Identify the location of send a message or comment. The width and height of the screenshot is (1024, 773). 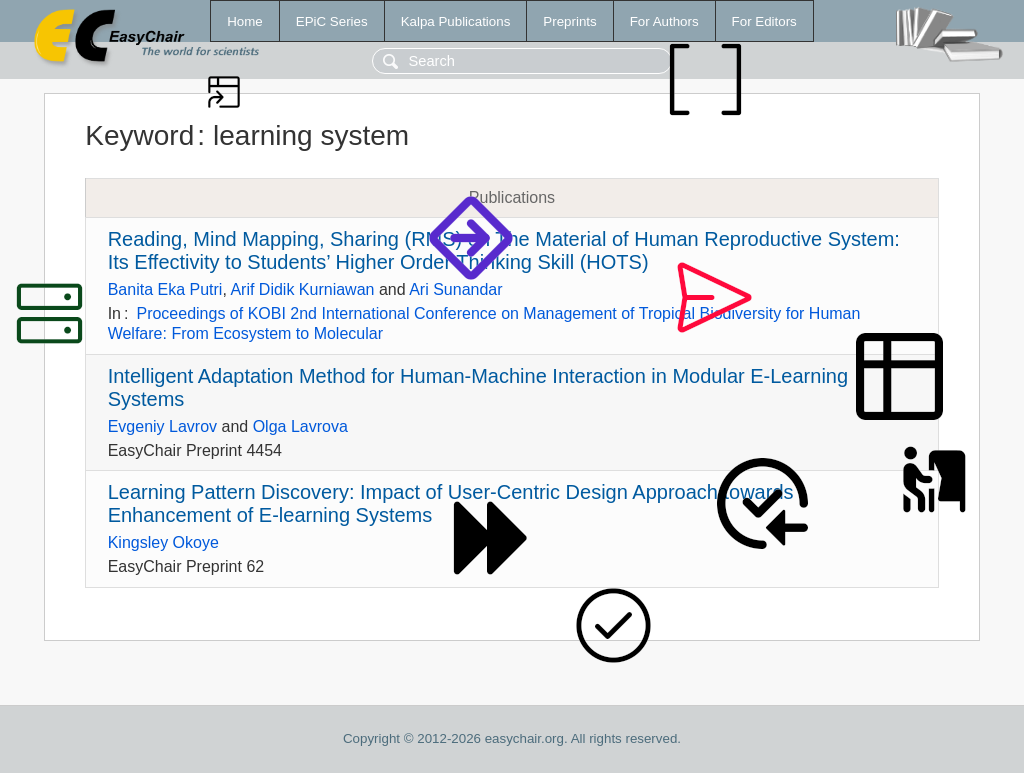
(714, 297).